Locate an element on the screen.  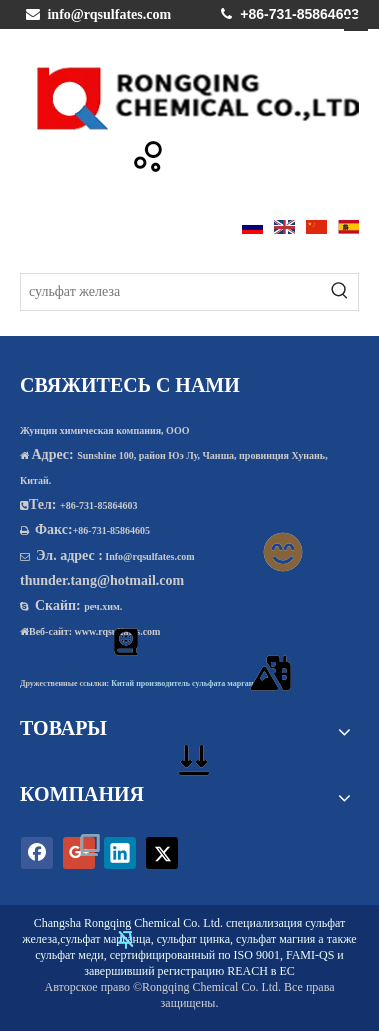
explore outdoor and urban destinations is located at coordinates (271, 673).